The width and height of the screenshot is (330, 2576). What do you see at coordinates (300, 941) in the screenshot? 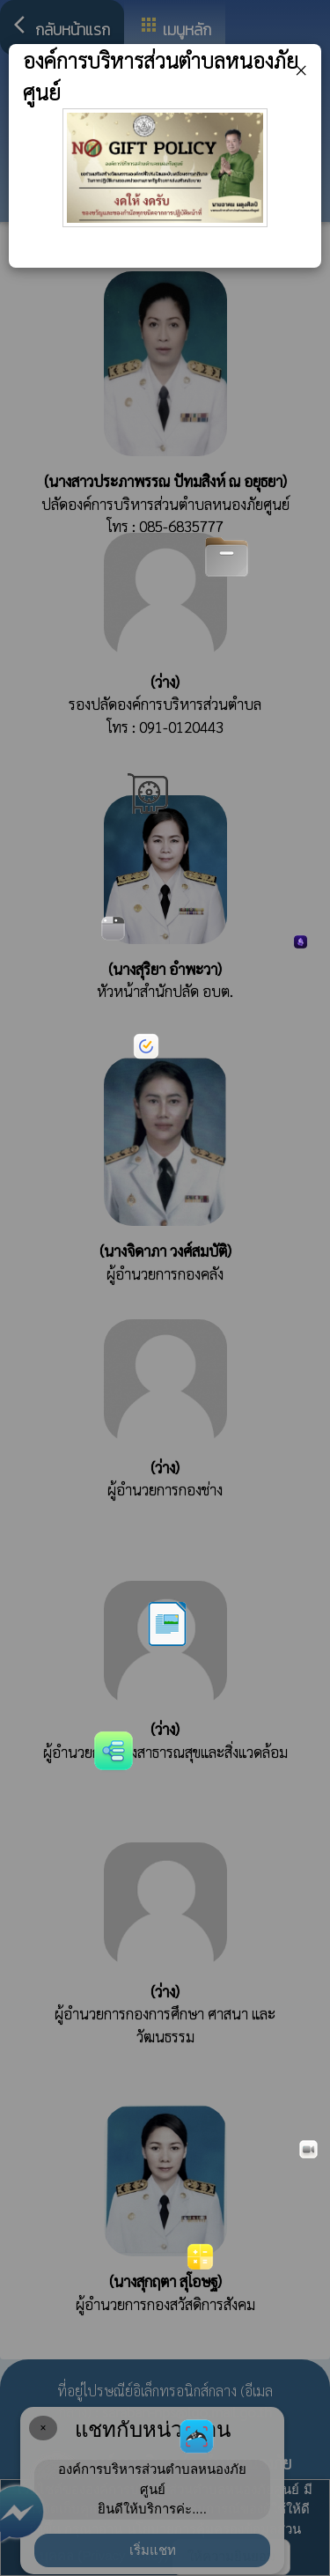
I see `open obsidian note-taking app` at bounding box center [300, 941].